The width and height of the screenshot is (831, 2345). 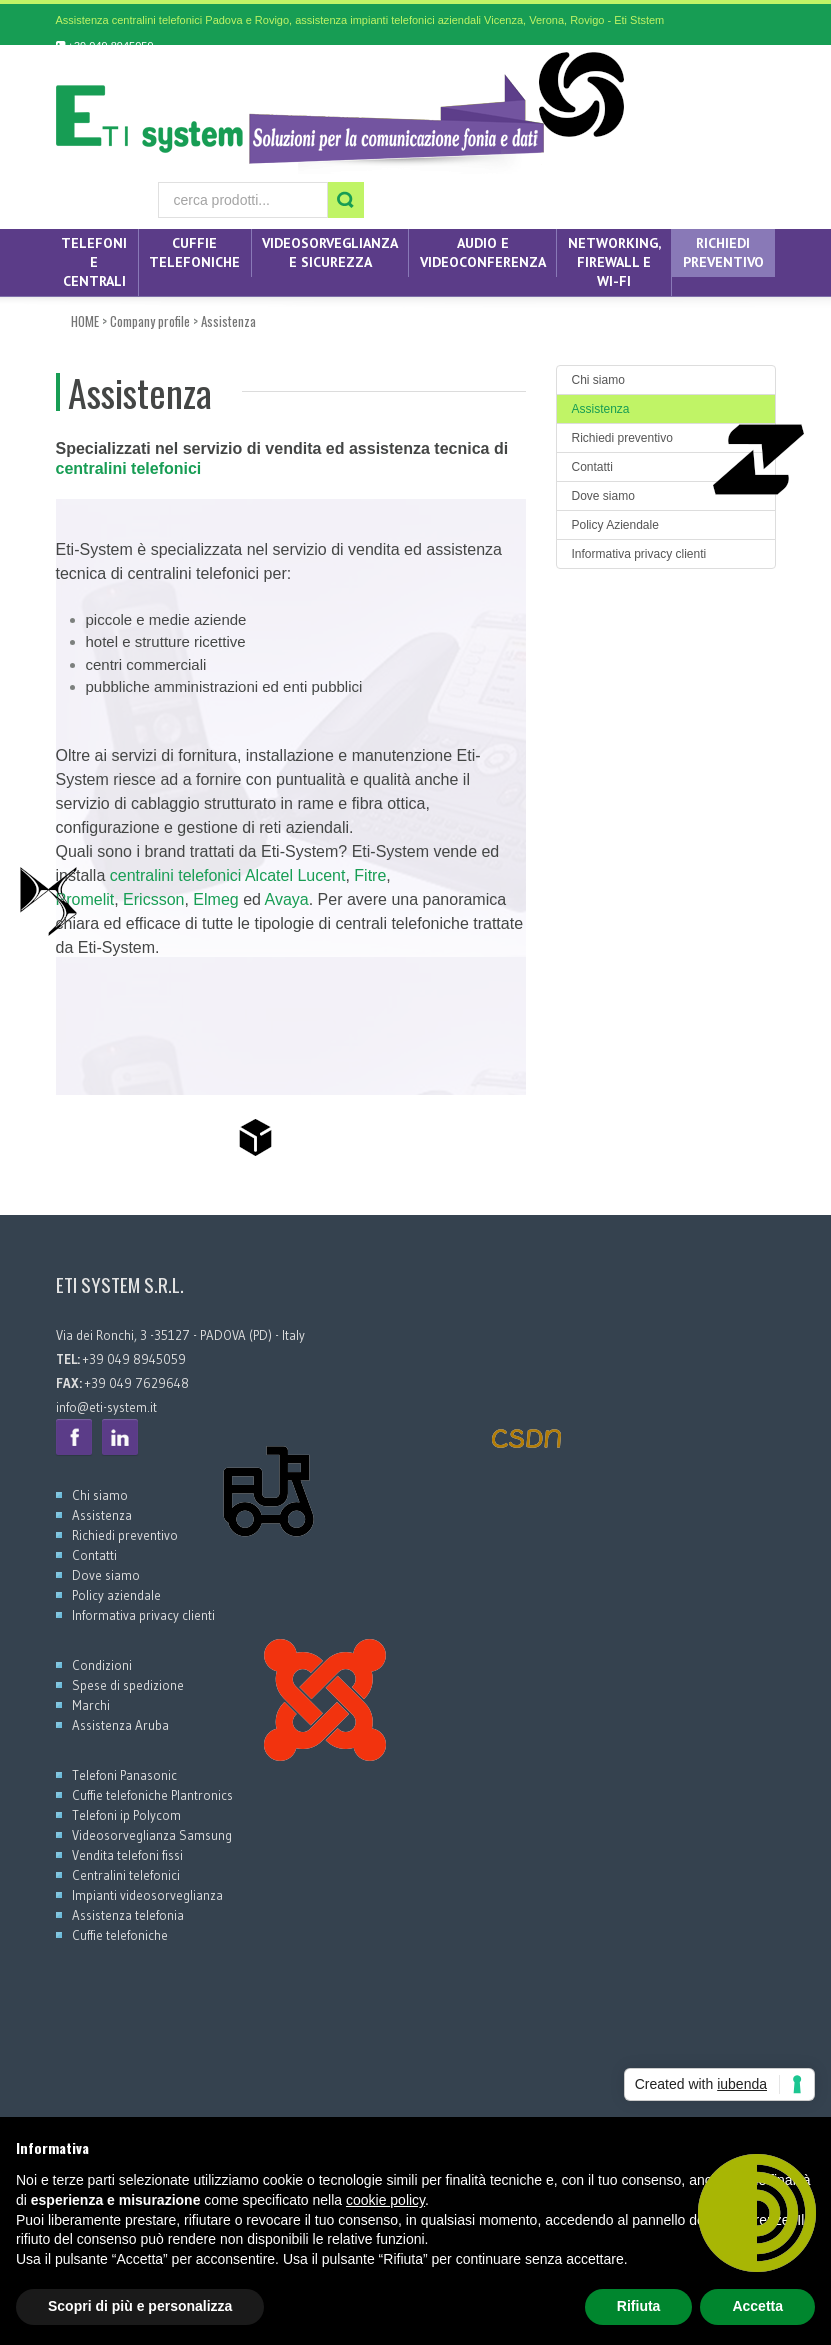 What do you see at coordinates (266, 1493) in the screenshot?
I see `select e-bike as transportation mode` at bounding box center [266, 1493].